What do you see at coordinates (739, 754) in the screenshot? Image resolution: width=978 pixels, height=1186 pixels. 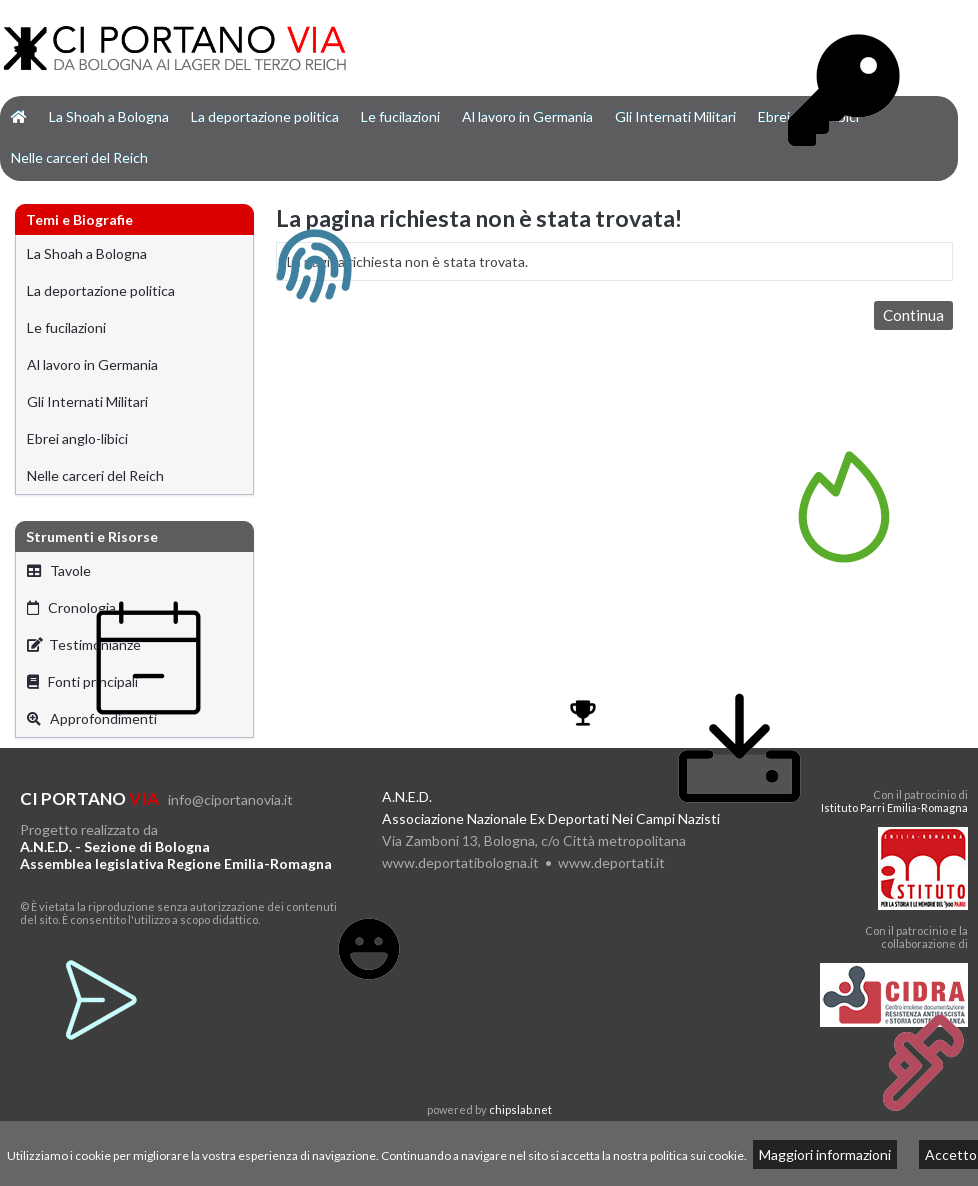 I see `download a file to your device` at bounding box center [739, 754].